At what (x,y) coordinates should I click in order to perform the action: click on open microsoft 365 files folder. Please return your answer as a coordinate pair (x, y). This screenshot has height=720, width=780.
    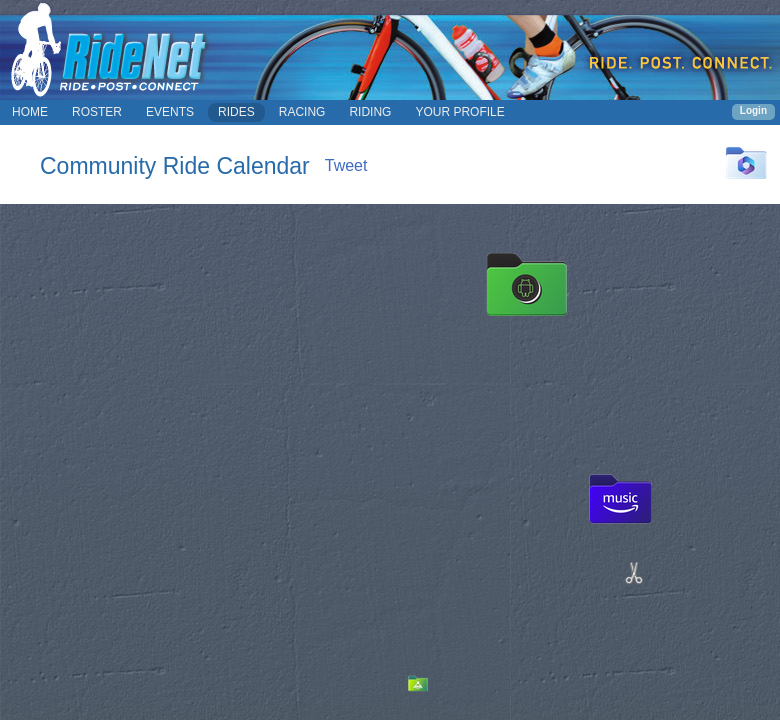
    Looking at the image, I should click on (746, 164).